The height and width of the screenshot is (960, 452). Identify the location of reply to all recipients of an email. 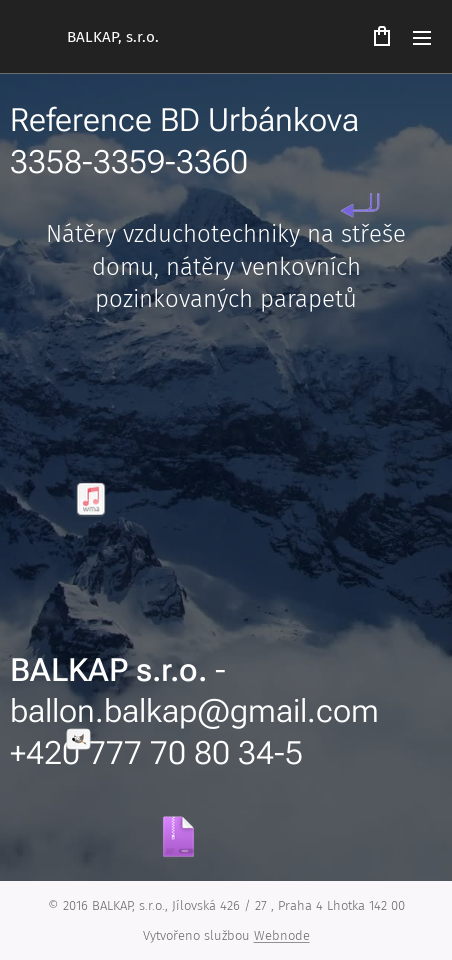
(359, 202).